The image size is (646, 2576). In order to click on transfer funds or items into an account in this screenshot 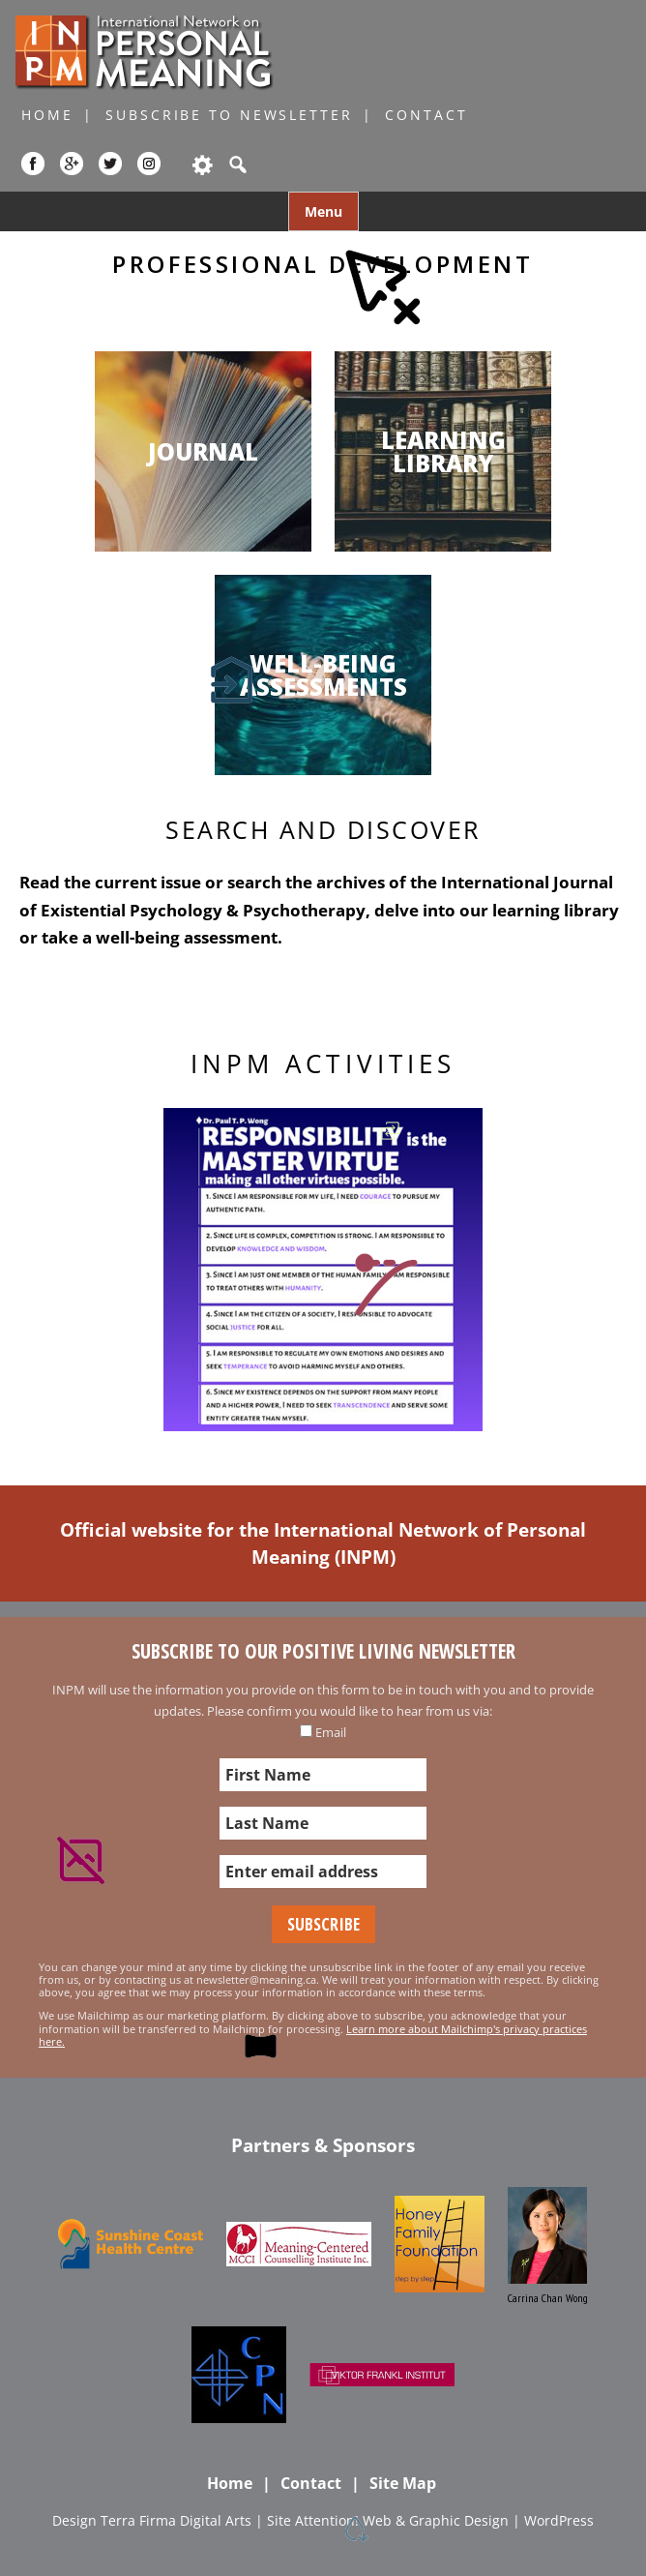, I will do `click(231, 679)`.